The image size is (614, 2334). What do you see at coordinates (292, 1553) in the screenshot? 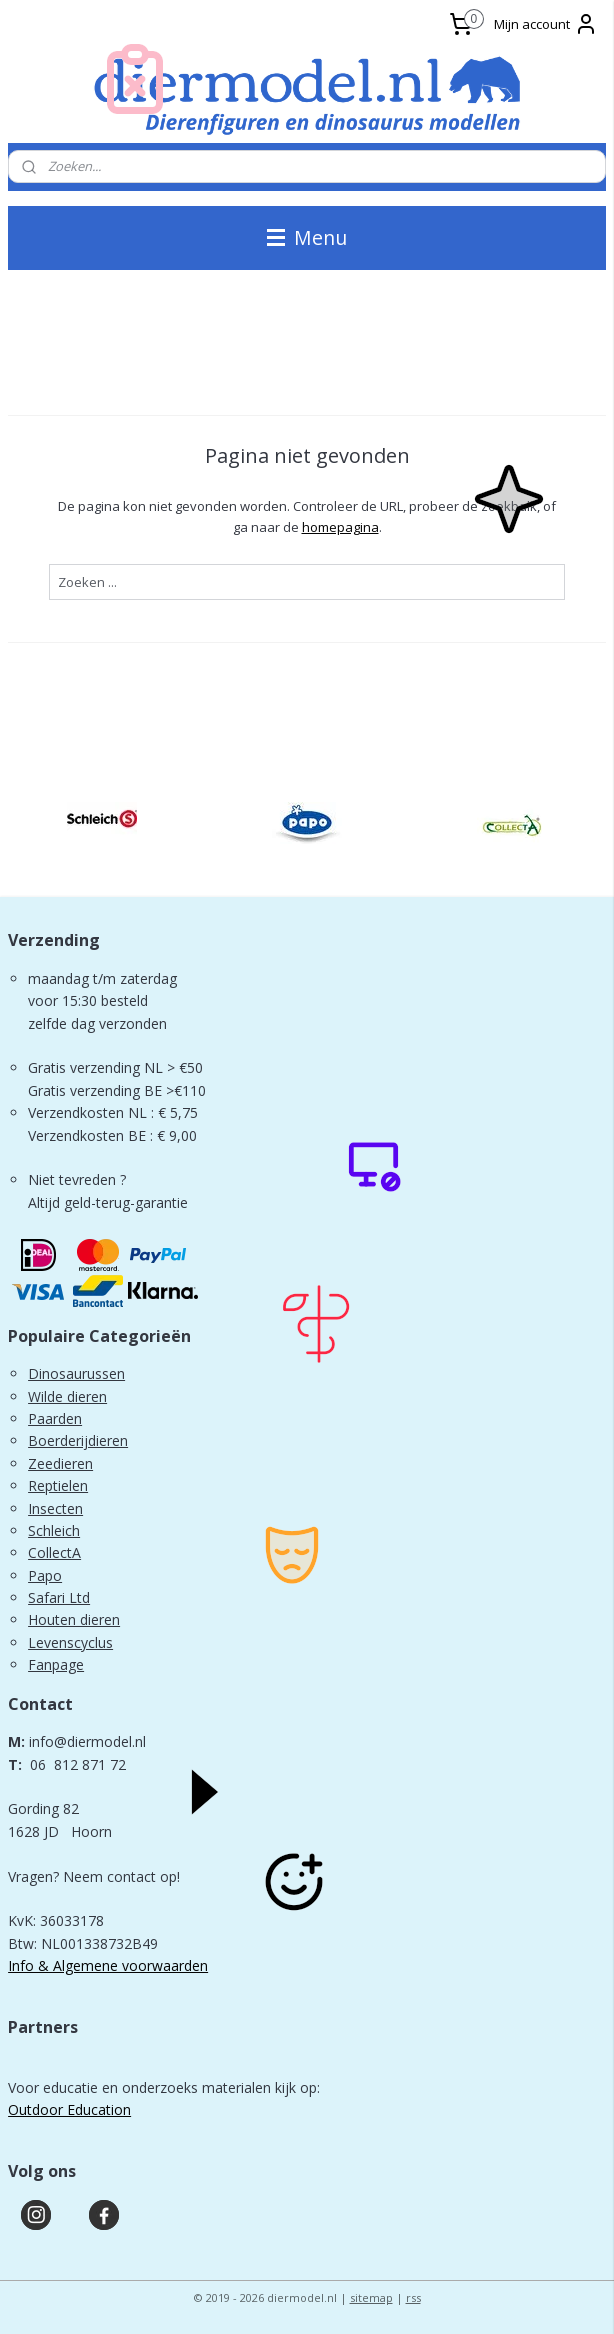
I see `indicates a sad or negative mood/emotion` at bounding box center [292, 1553].